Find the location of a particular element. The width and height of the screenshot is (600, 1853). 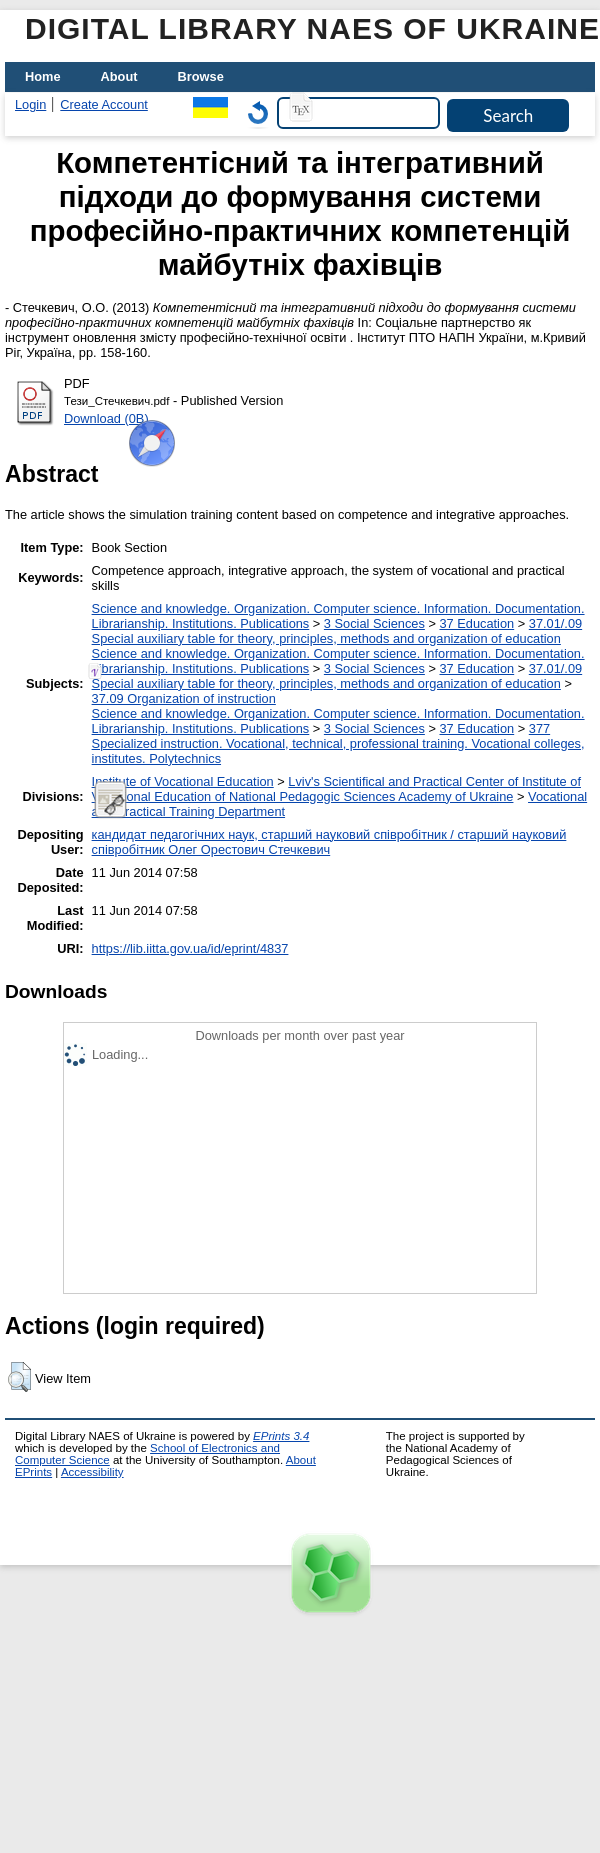

a LaTeX or TeX document file is located at coordinates (301, 107).